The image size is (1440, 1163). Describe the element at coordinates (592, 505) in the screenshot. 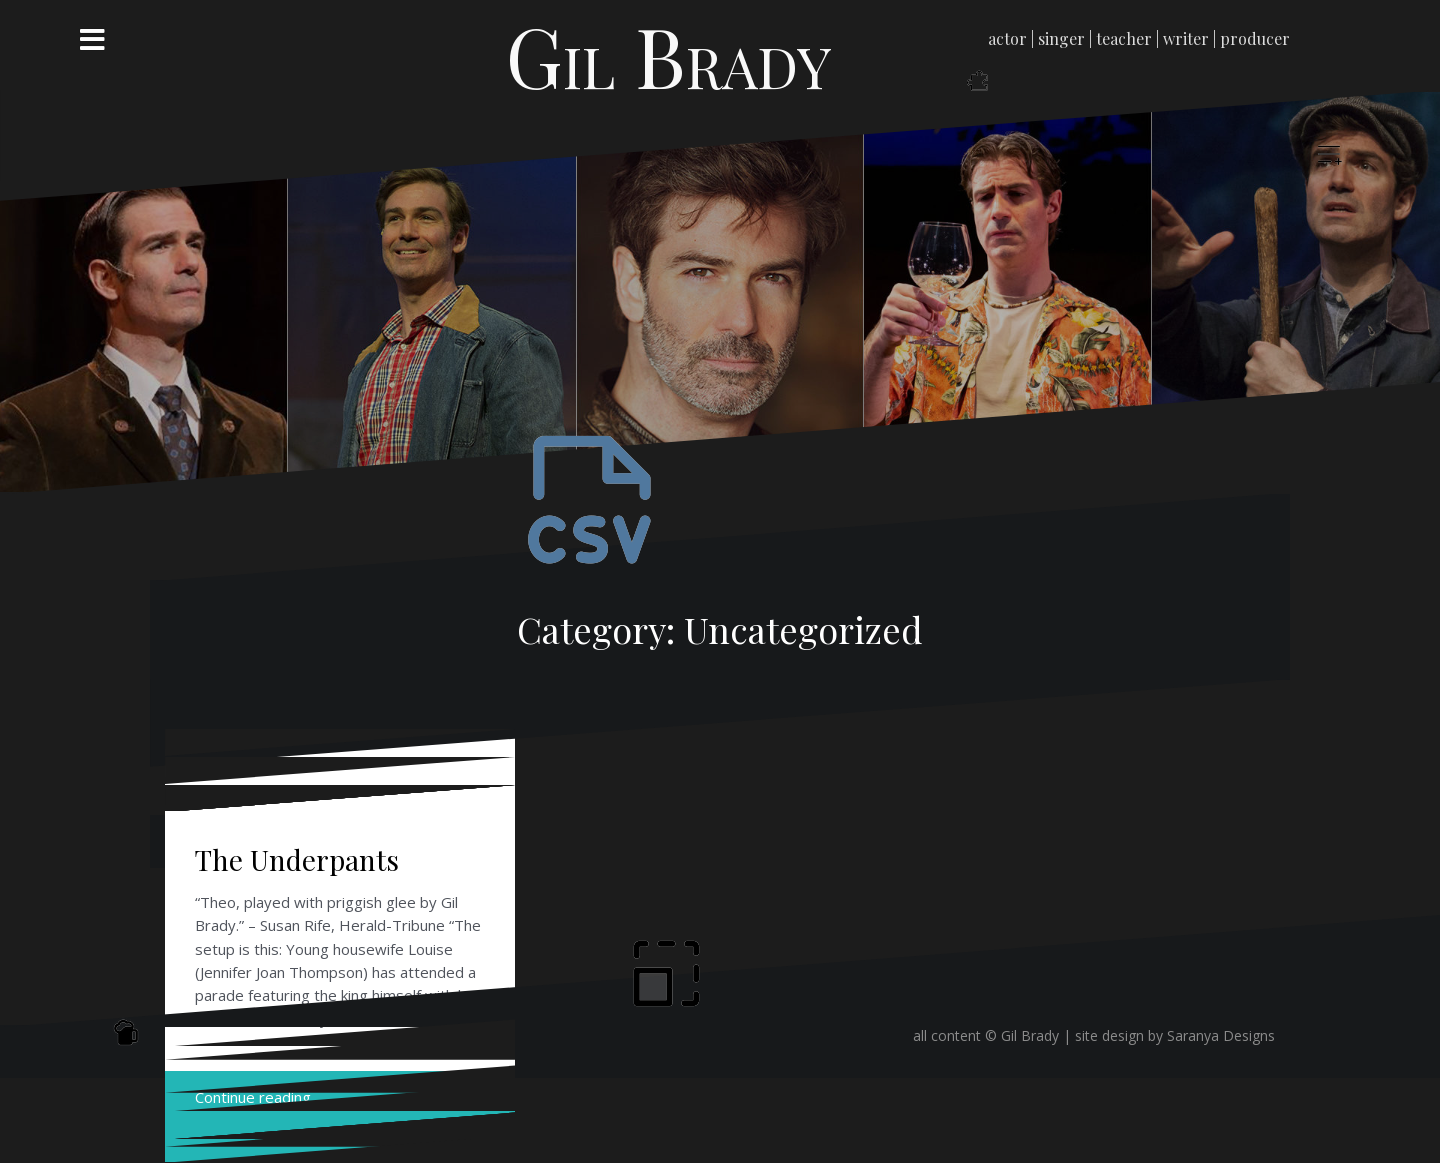

I see `download or export data as a CSV file` at that location.